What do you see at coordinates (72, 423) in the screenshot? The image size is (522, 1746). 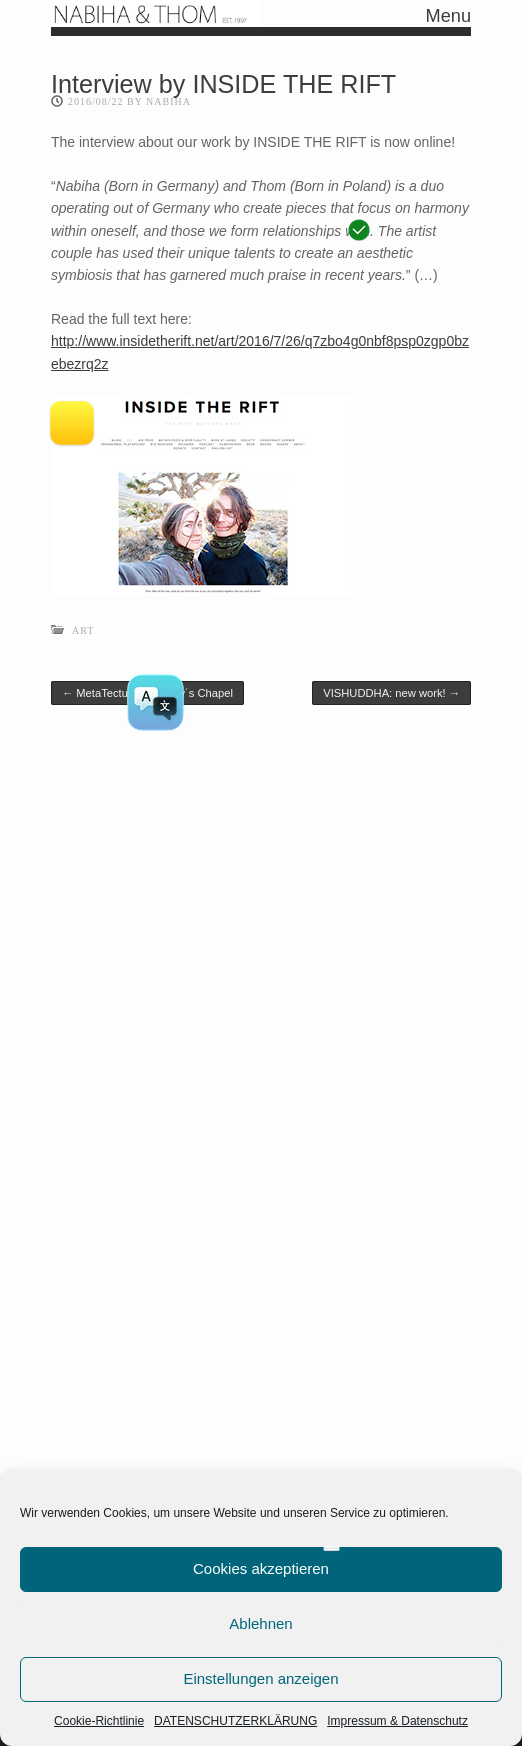 I see `blank app icon template for customization` at bounding box center [72, 423].